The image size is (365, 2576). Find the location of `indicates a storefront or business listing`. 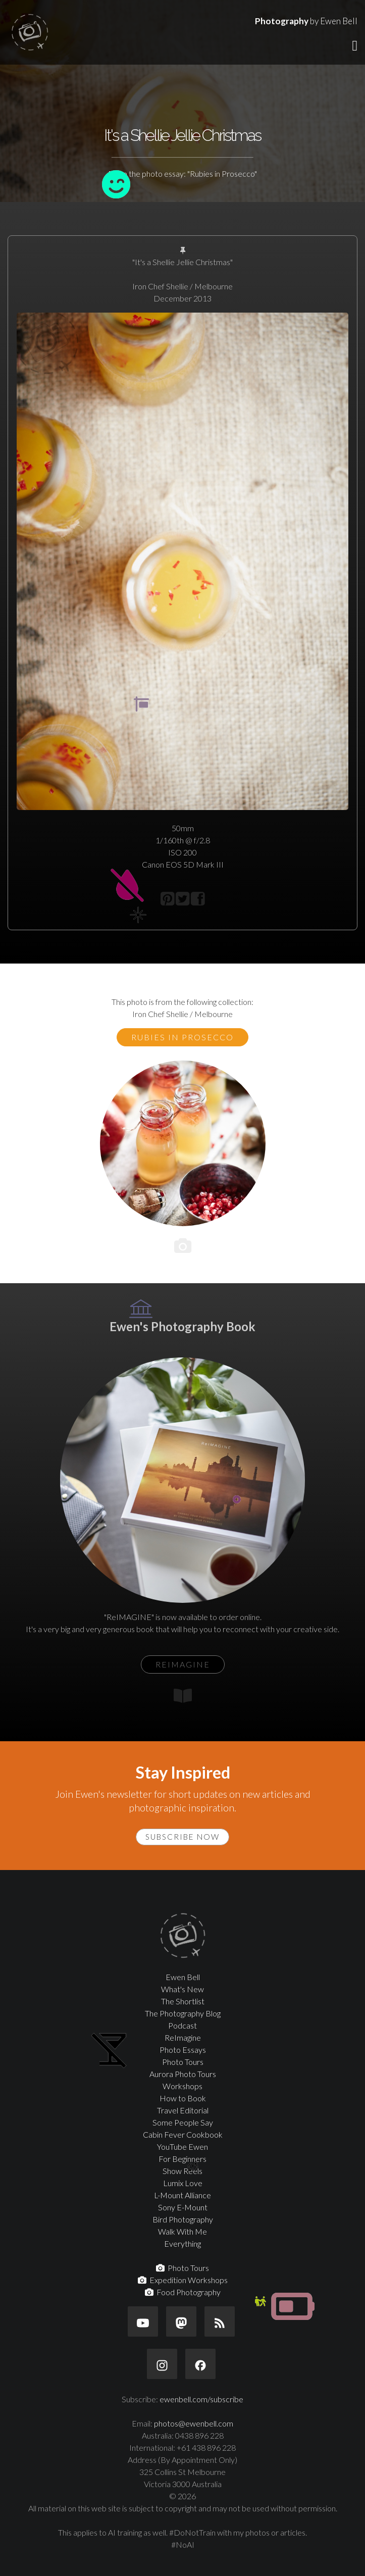

indicates a storefront or business listing is located at coordinates (141, 704).